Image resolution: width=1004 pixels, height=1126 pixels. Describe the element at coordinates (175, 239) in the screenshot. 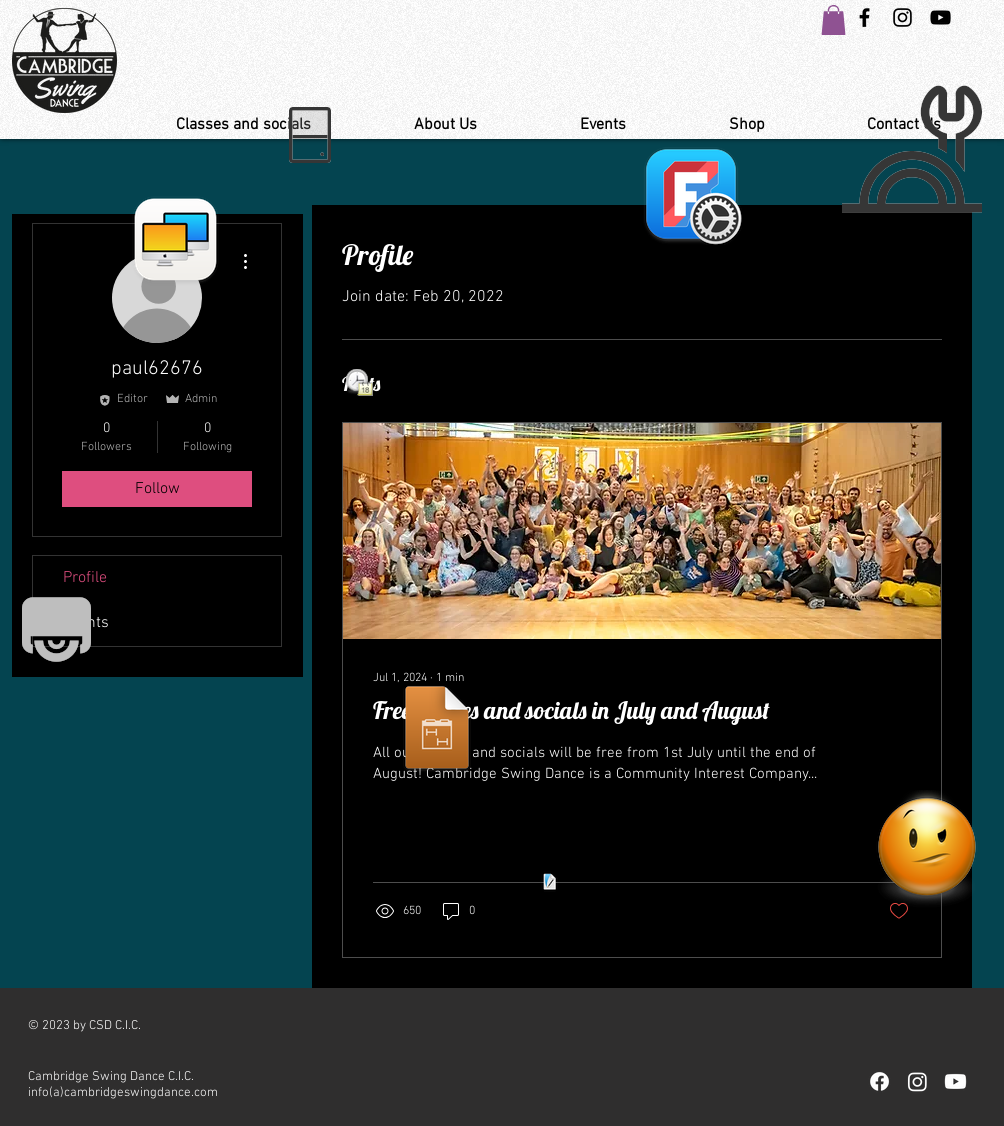

I see `open putty ssh terminal application` at that location.